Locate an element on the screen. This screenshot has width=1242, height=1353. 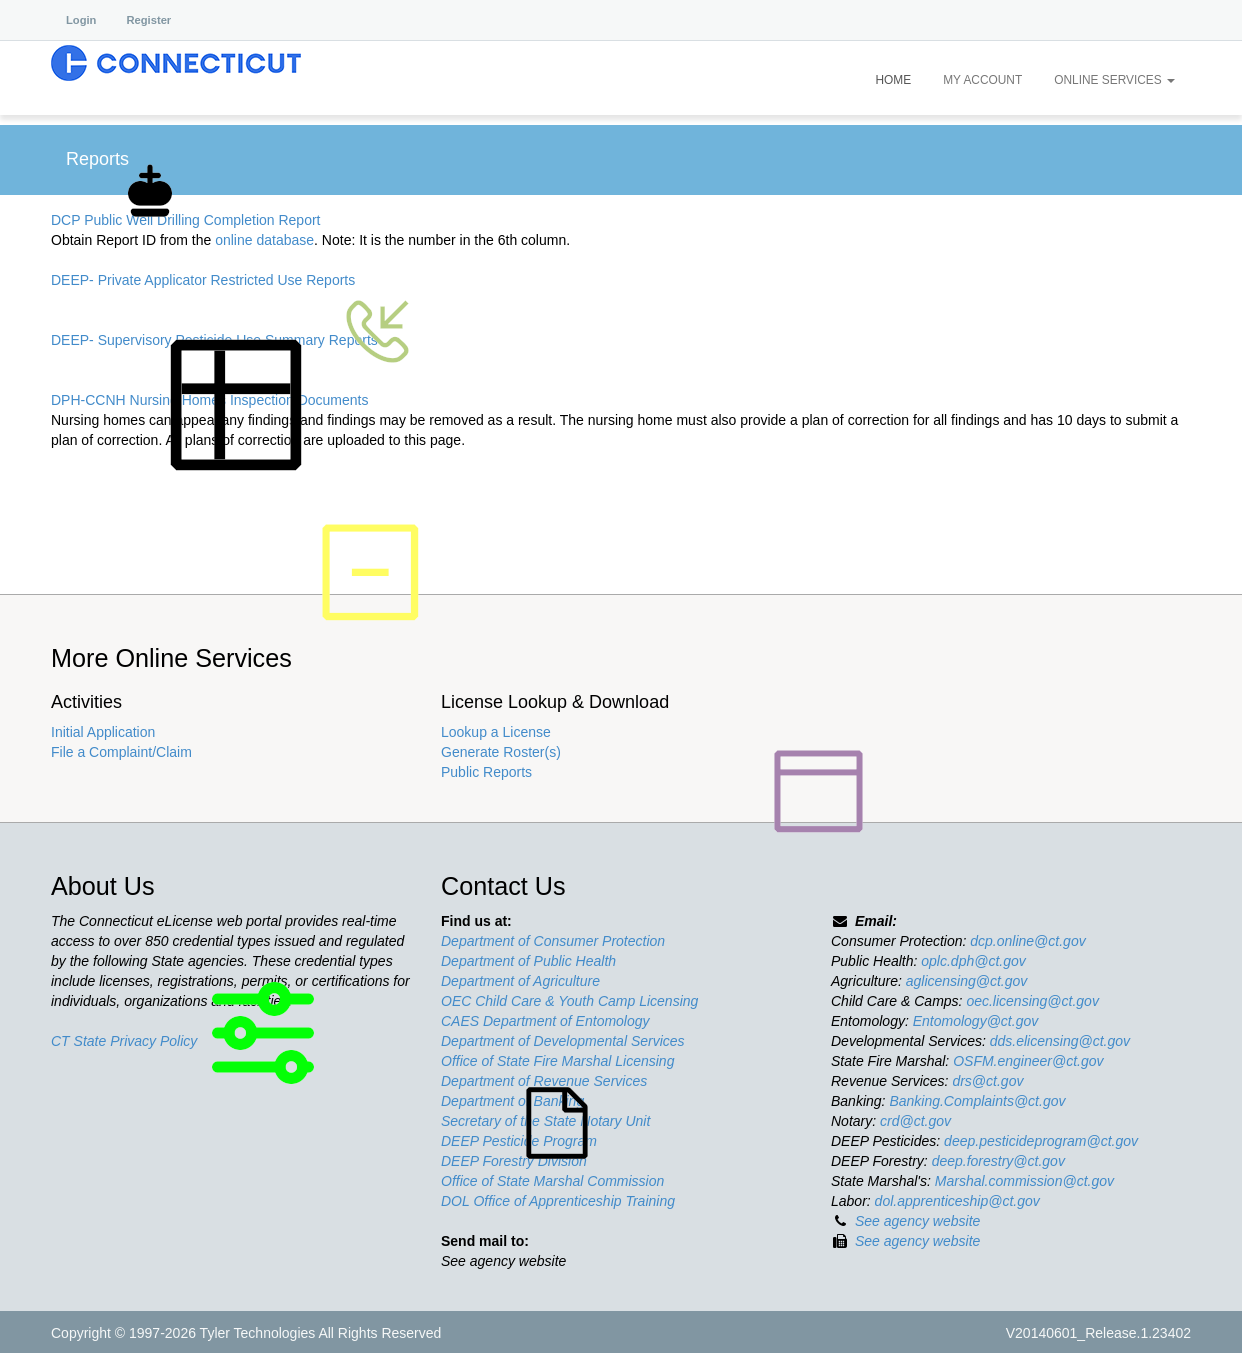
remove item from diff comparison is located at coordinates (374, 576).